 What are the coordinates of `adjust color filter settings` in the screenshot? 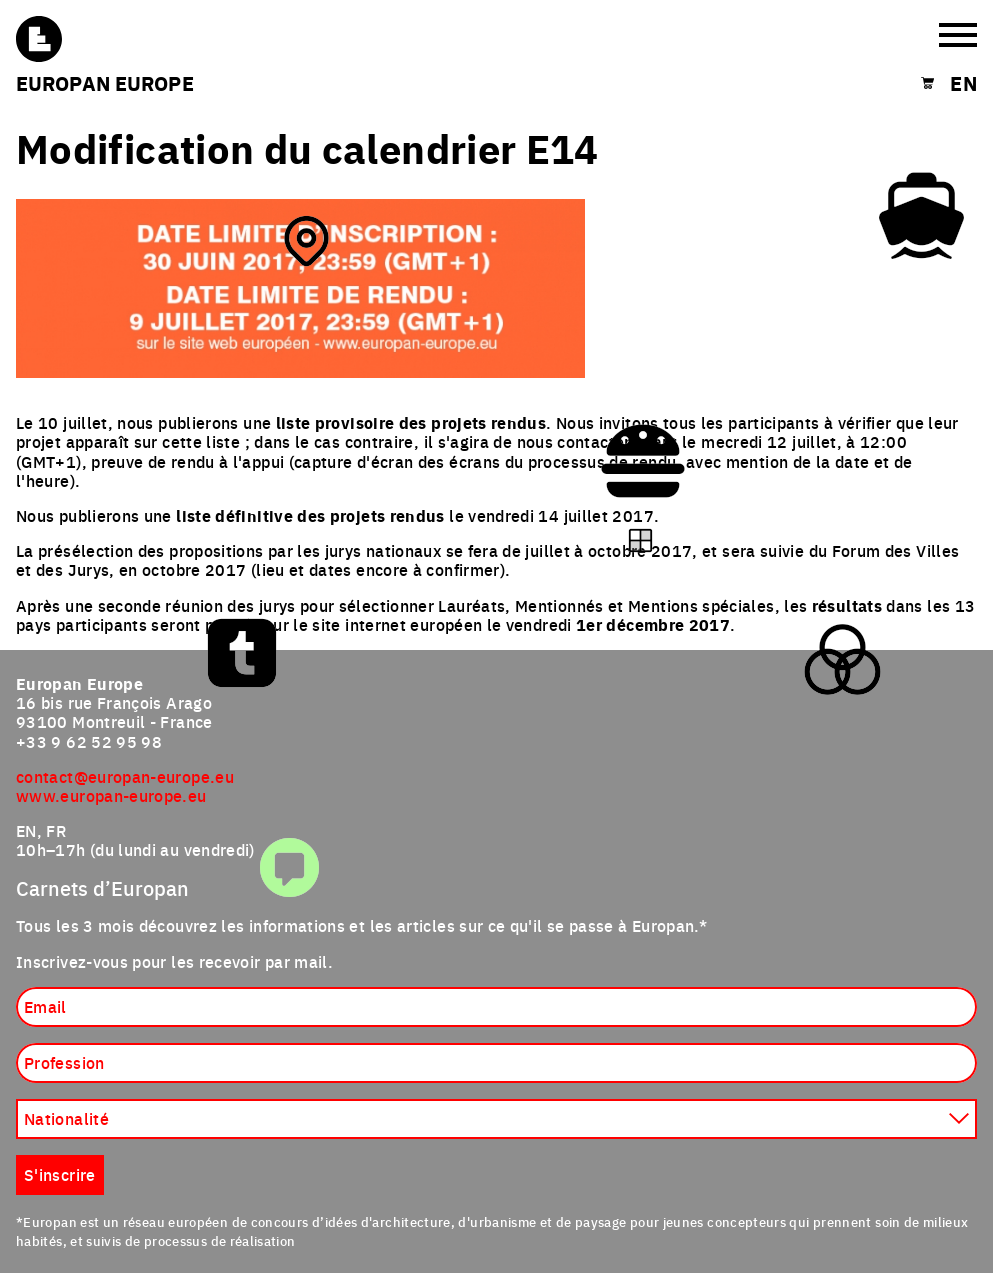 It's located at (842, 659).